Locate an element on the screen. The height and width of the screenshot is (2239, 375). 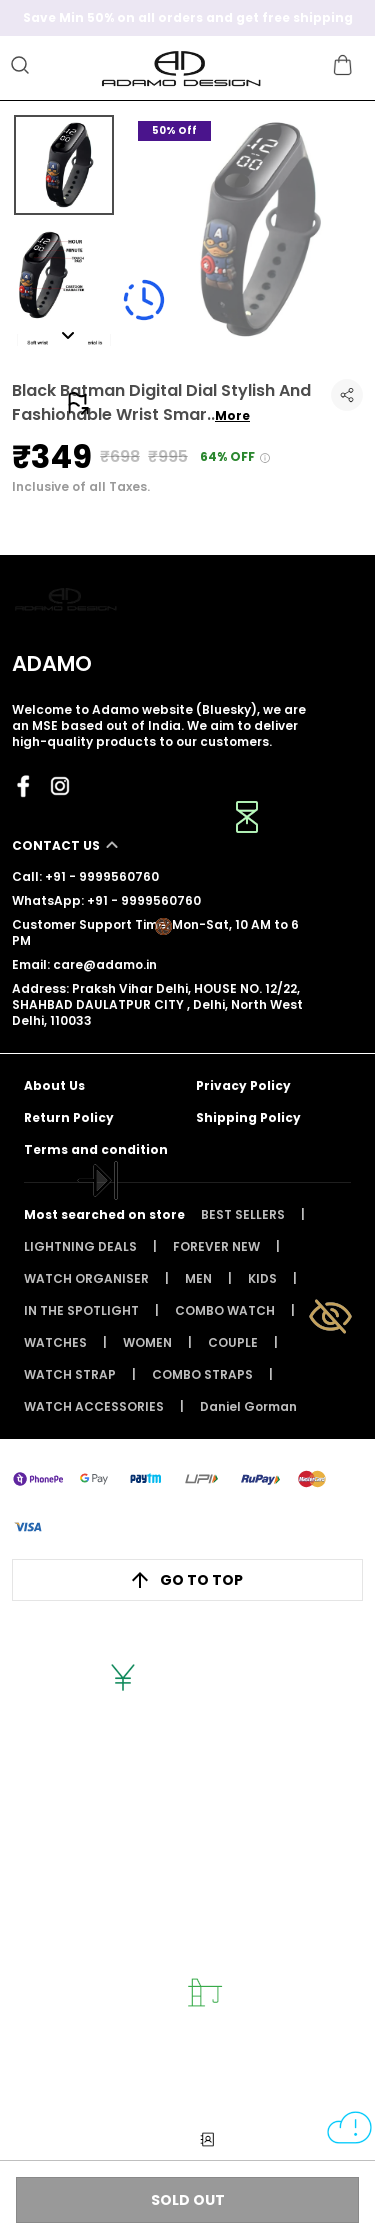
view prices in japanese yen is located at coordinates (123, 1677).